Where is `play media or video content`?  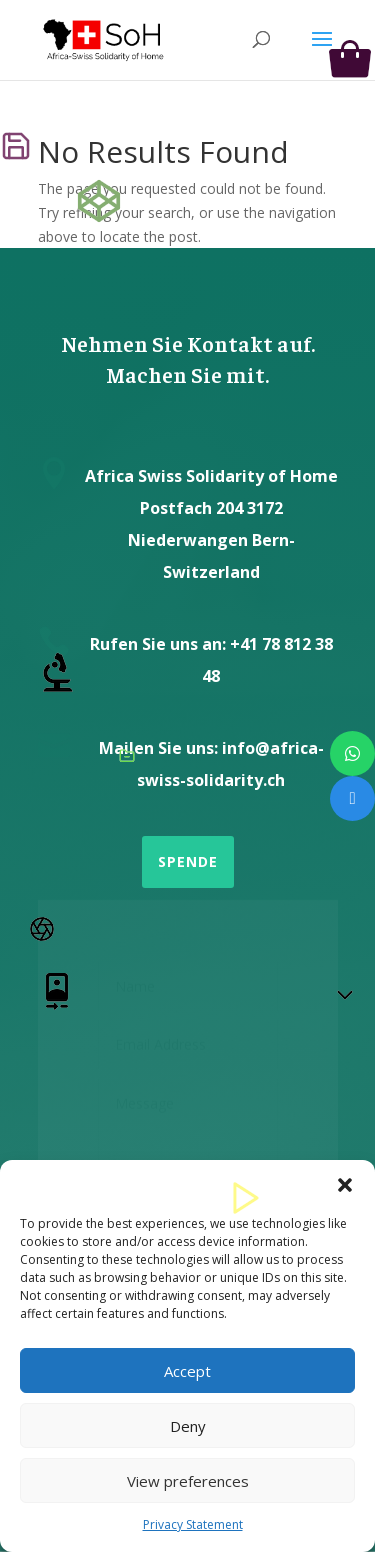
play media or video content is located at coordinates (246, 1198).